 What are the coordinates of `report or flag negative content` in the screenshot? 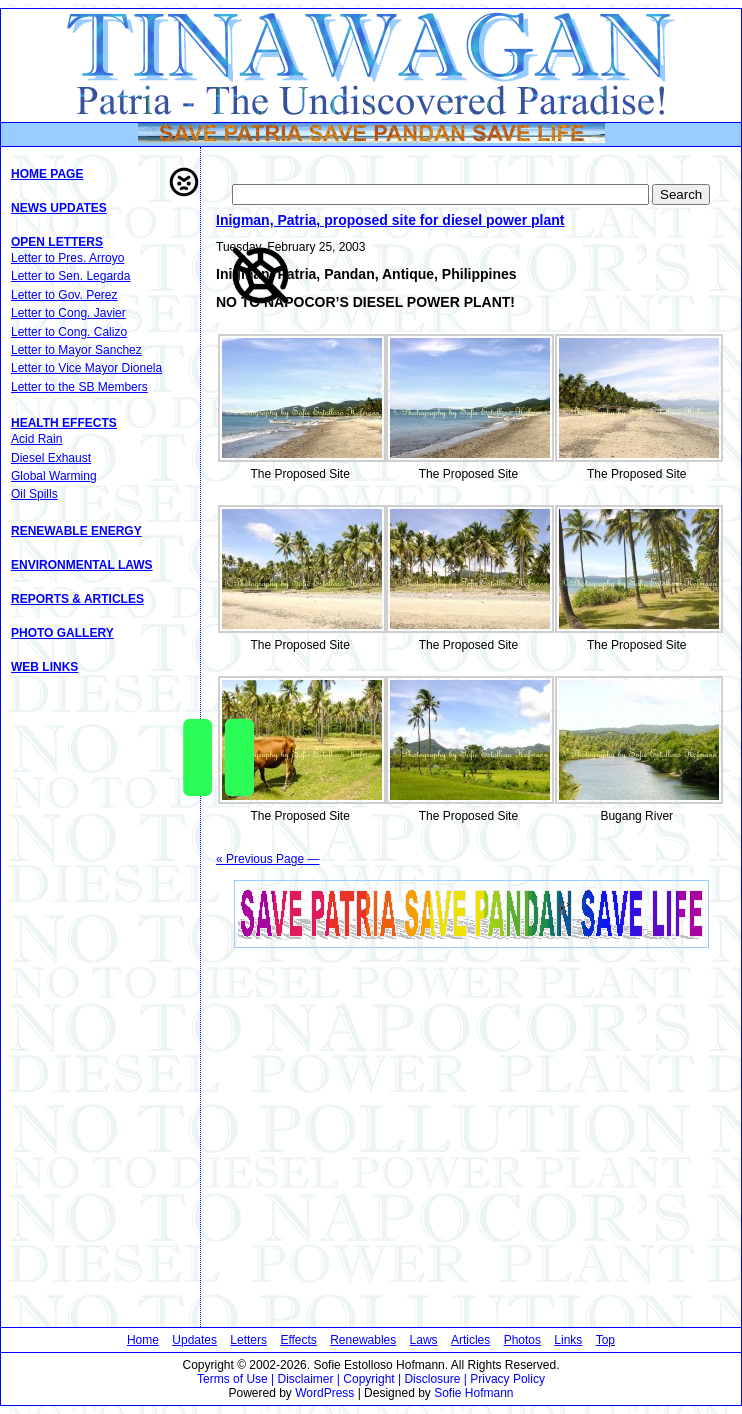 It's located at (184, 182).